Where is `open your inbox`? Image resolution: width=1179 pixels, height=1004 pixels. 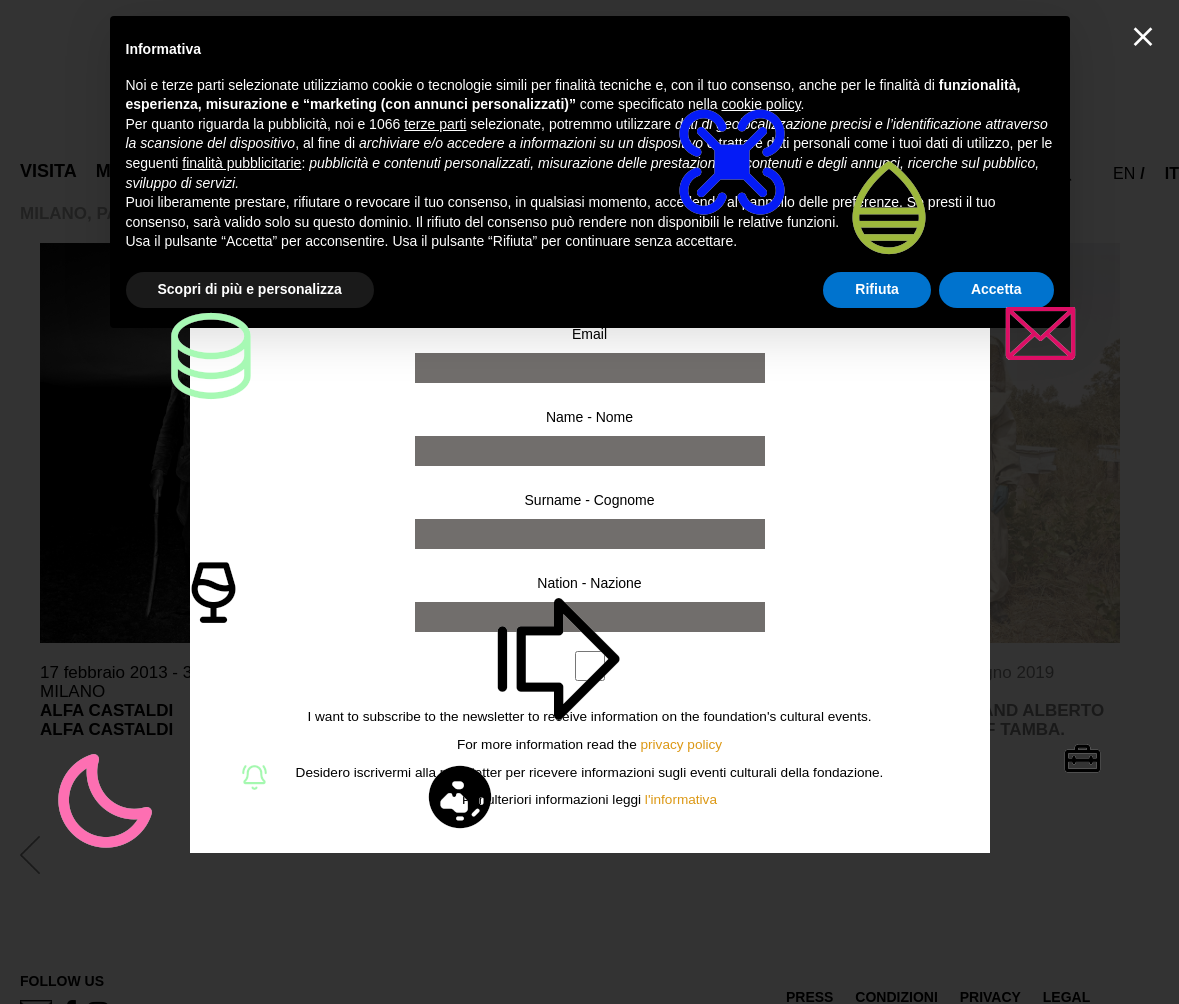 open your inbox is located at coordinates (1040, 333).